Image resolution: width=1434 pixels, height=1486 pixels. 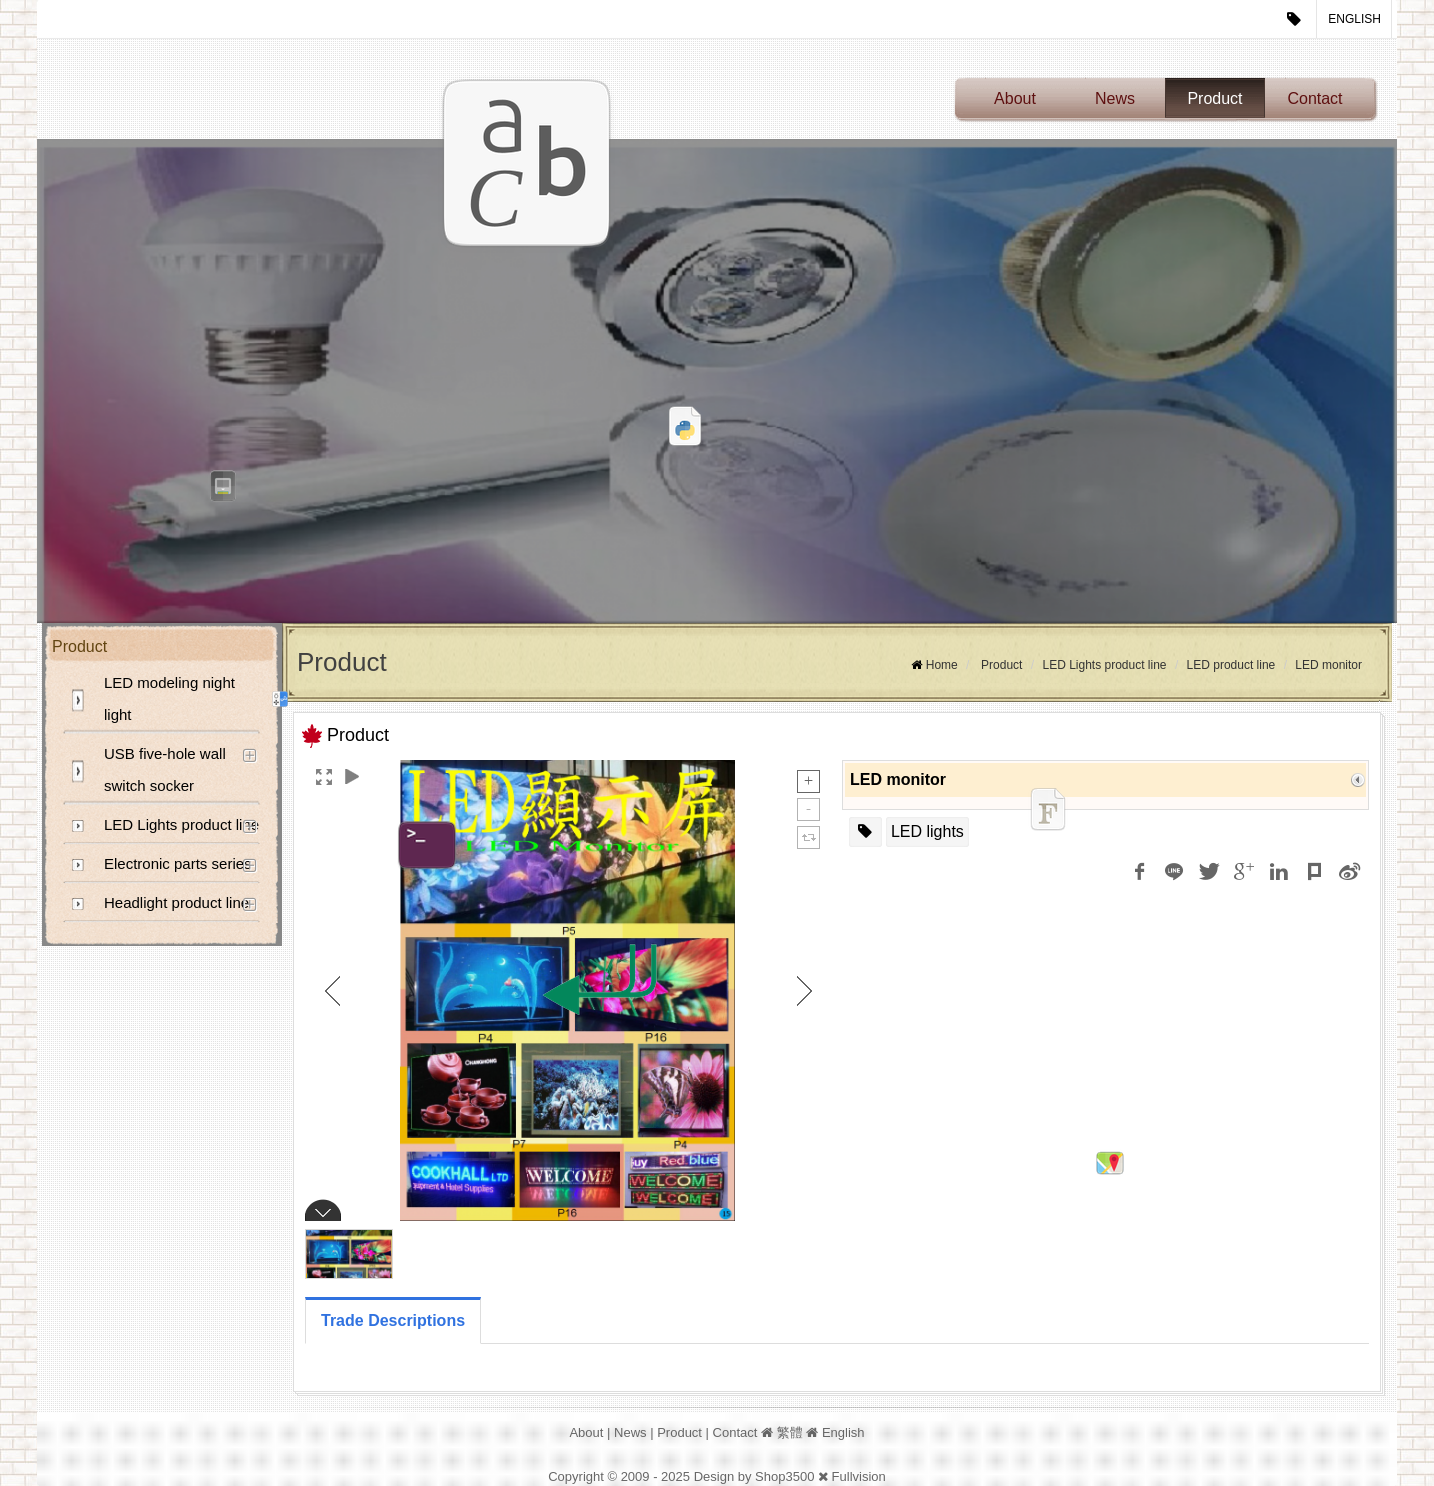 I want to click on open terminal application, so click(x=427, y=845).